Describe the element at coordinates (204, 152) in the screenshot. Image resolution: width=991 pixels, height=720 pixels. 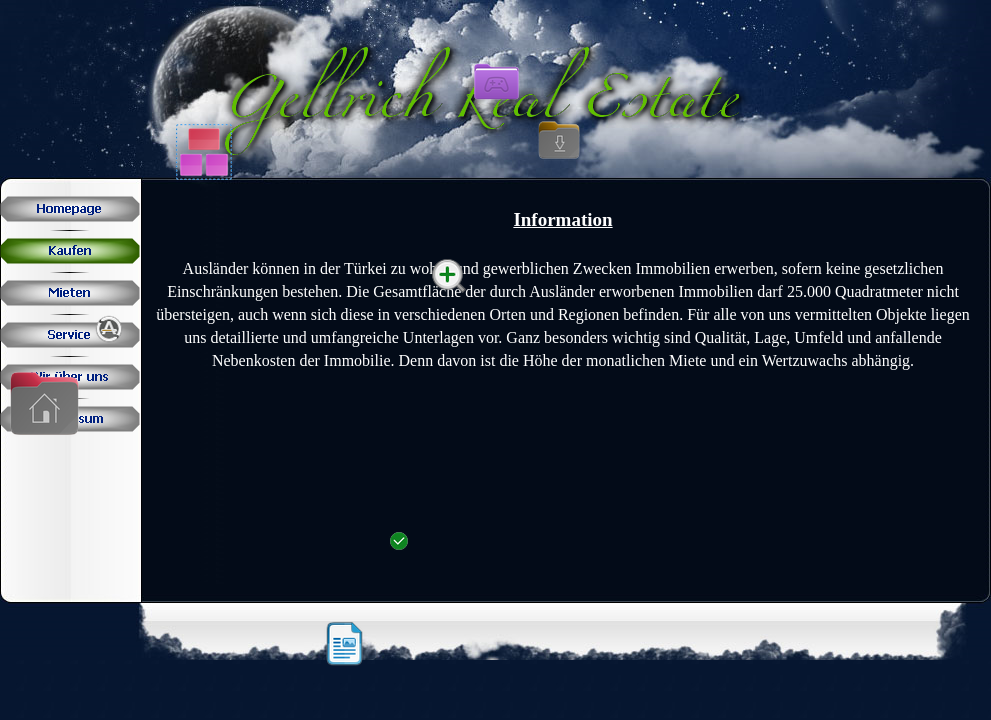
I see `select all items in the current view` at that location.